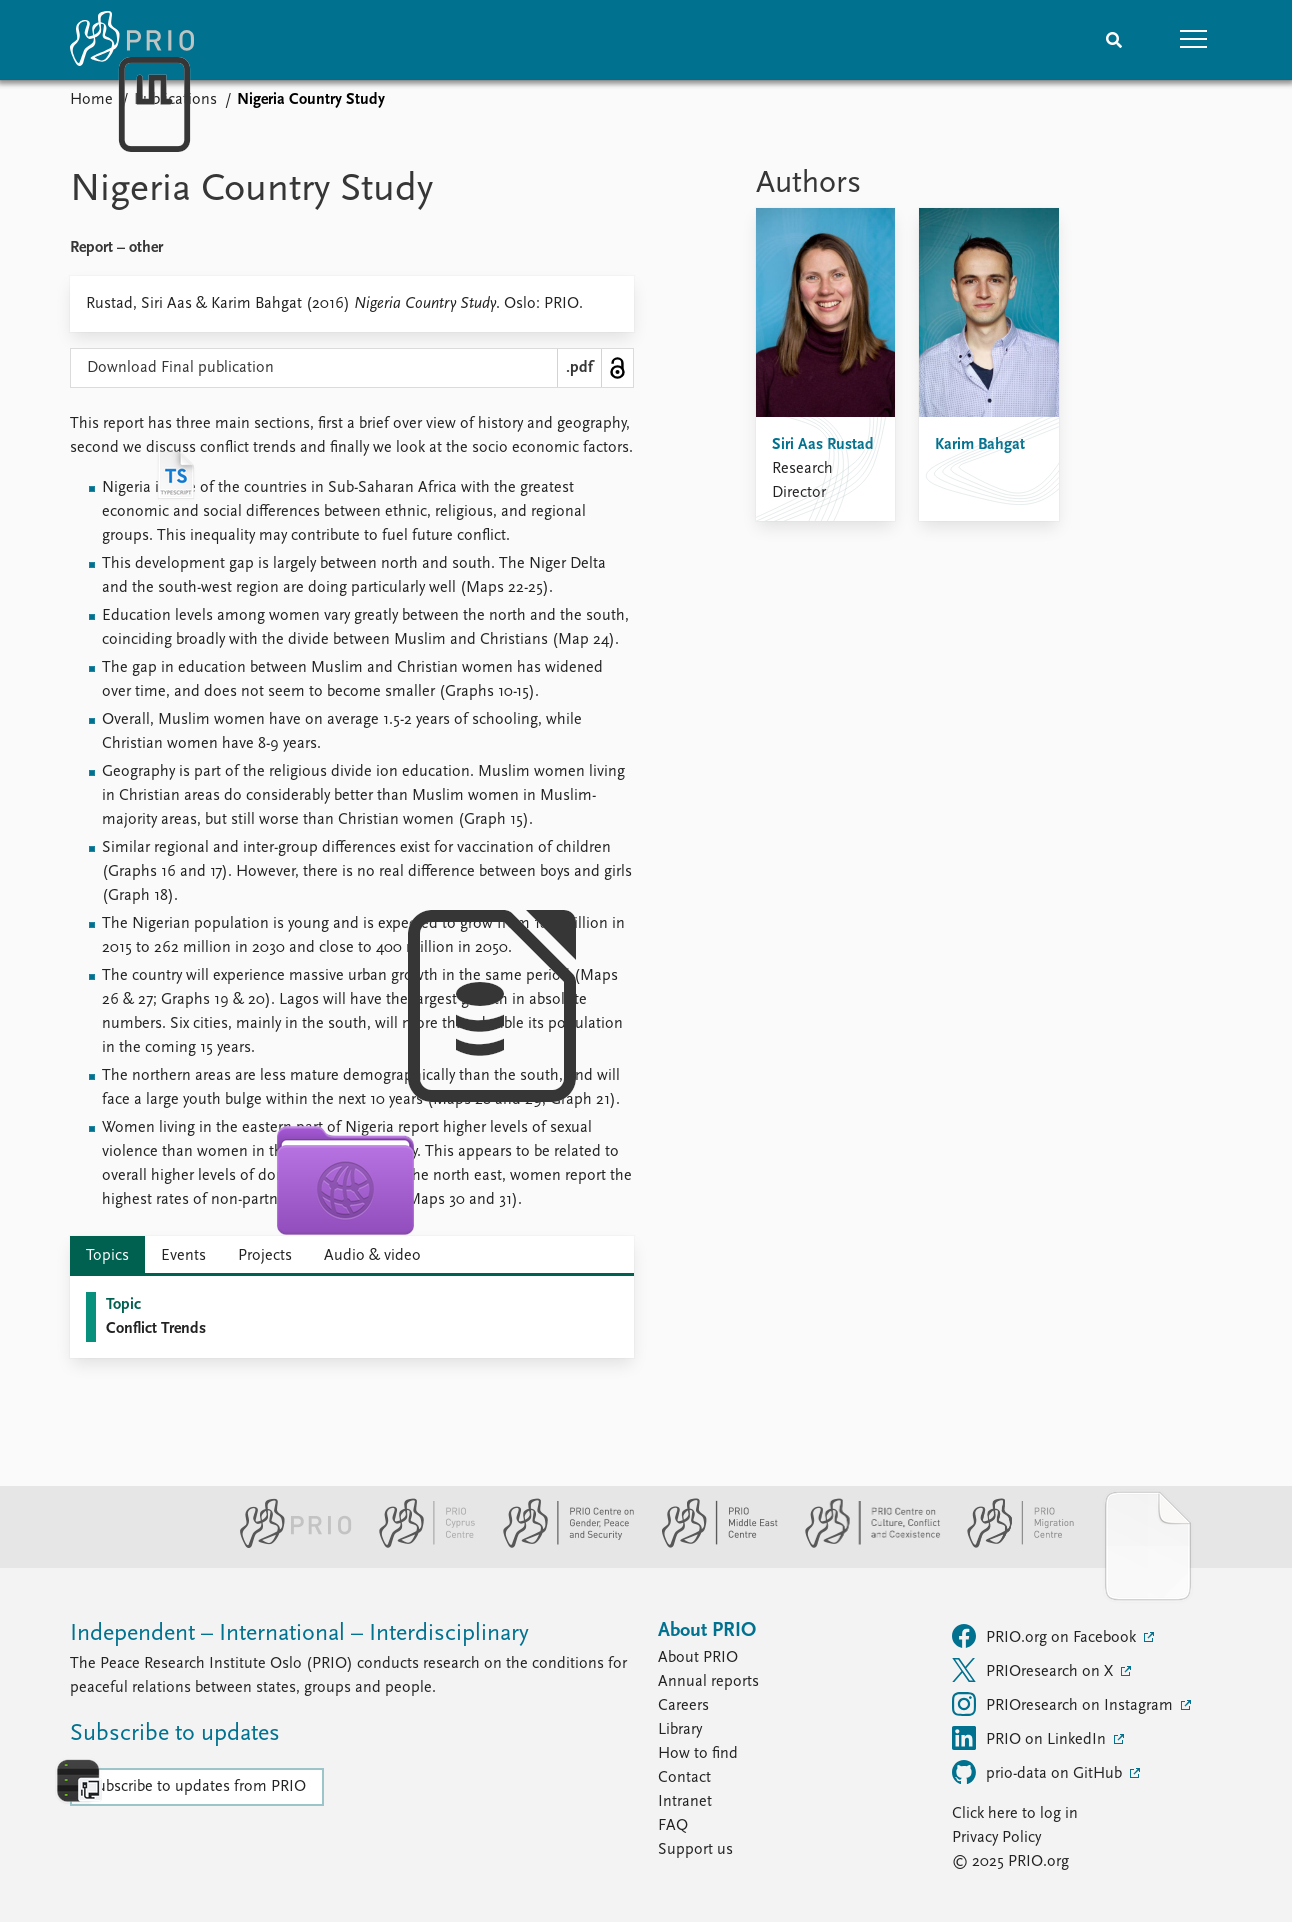  Describe the element at coordinates (345, 1180) in the screenshot. I see `folder containing html or web development files` at that location.